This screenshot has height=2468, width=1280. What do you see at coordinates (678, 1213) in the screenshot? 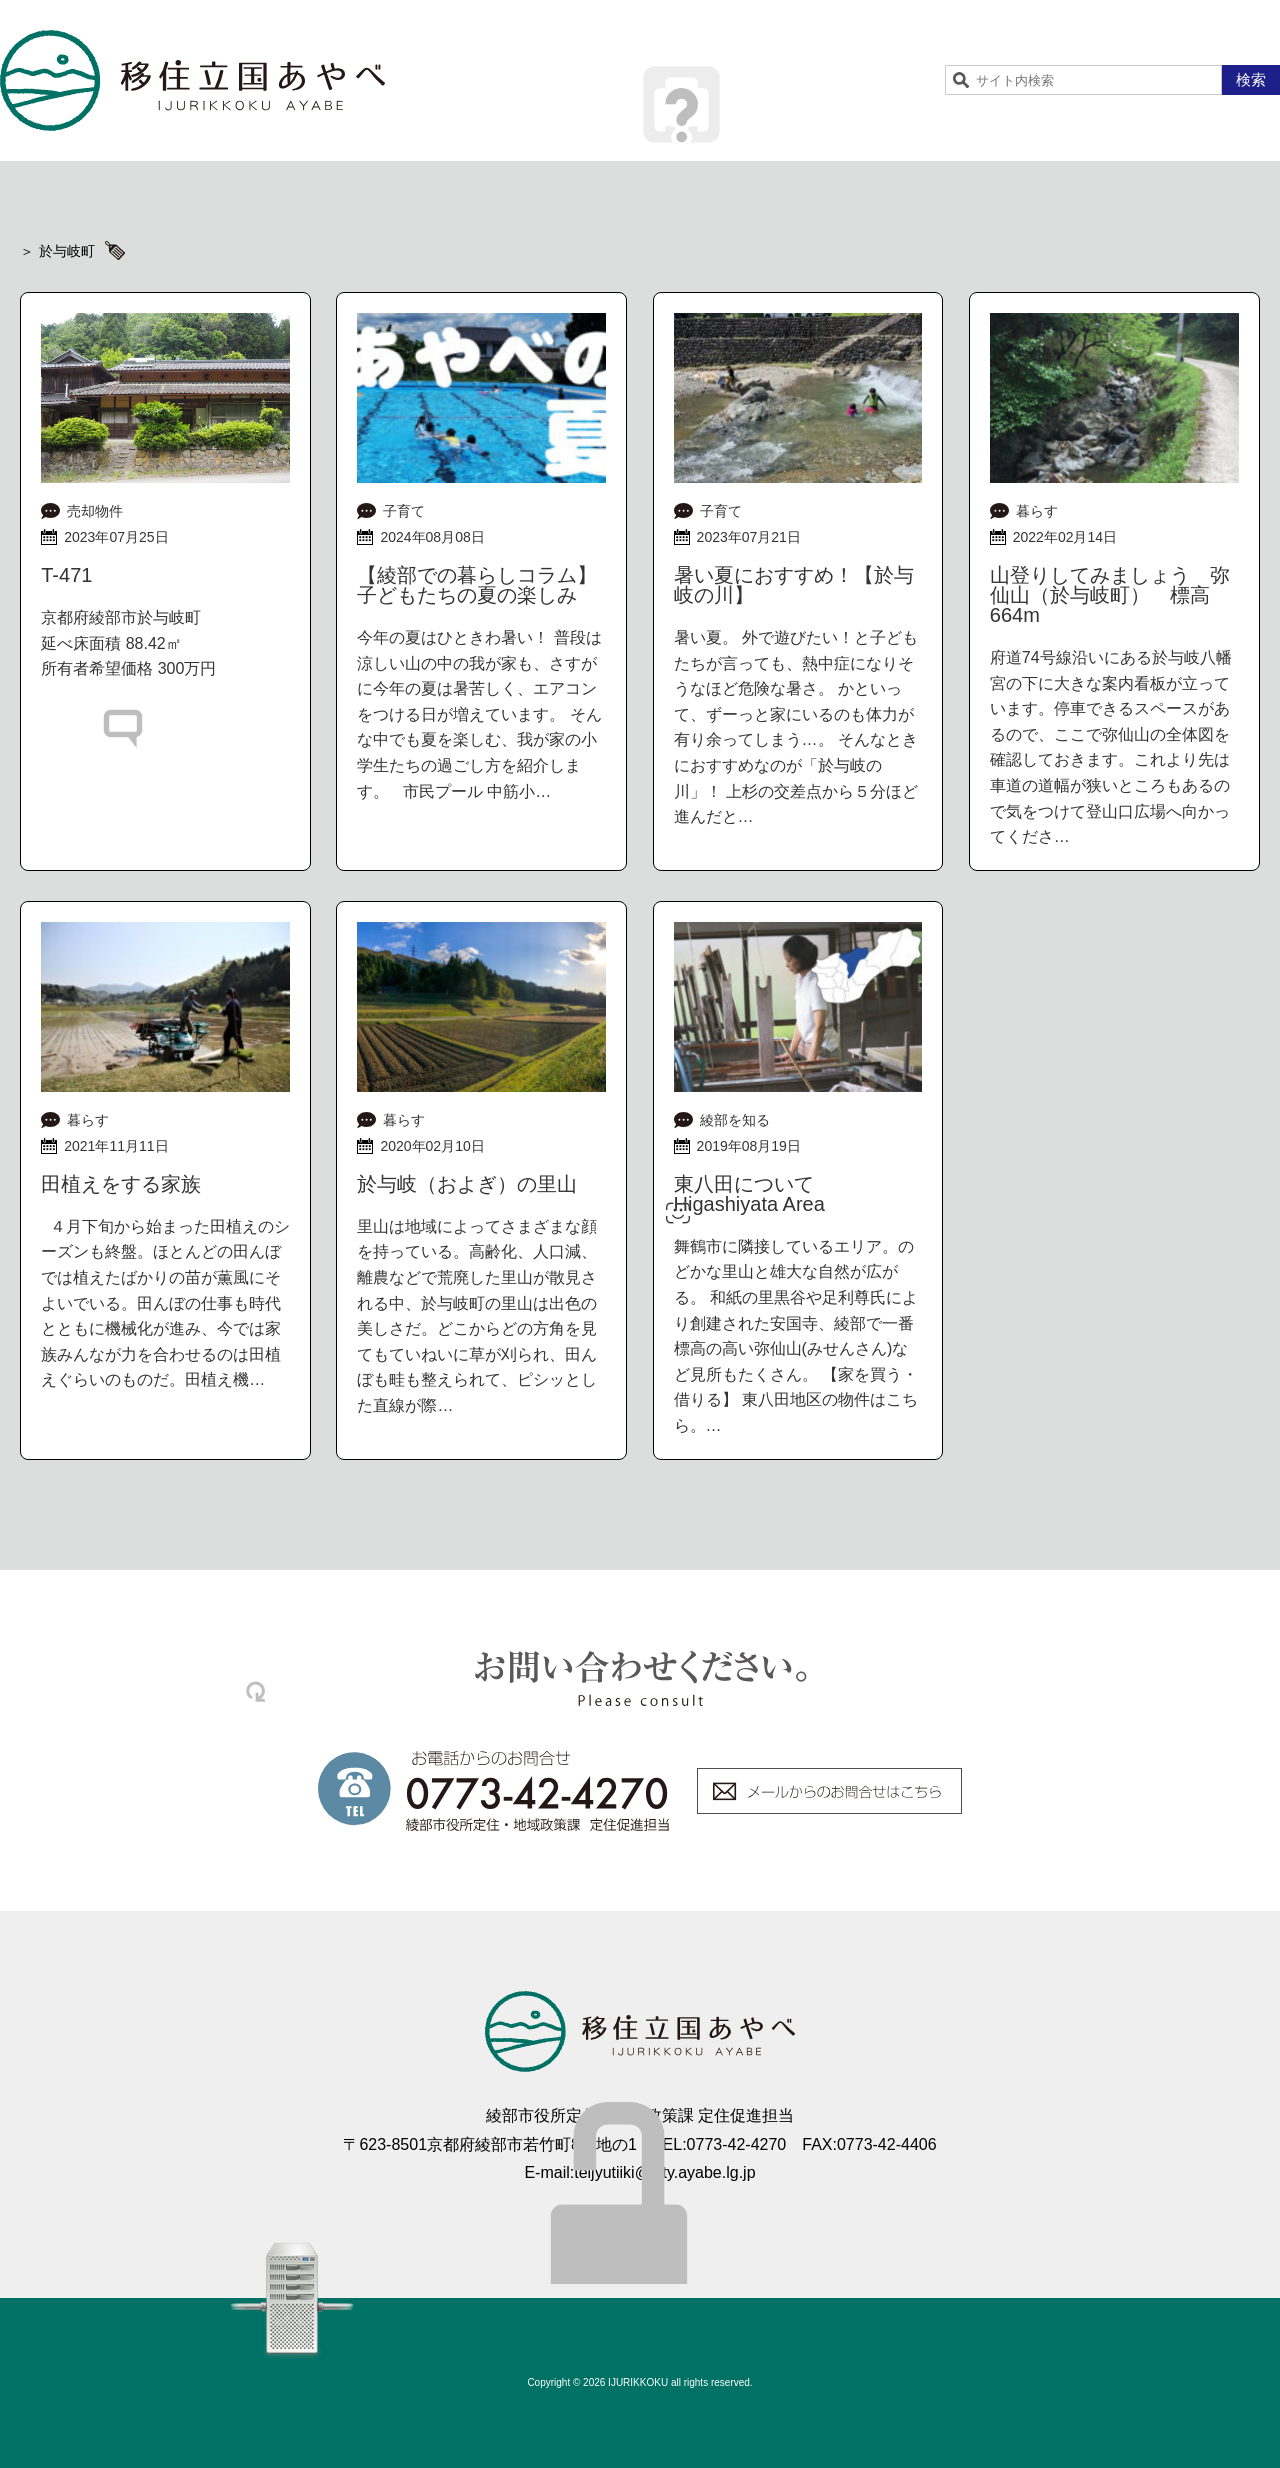
I see `face recognition authentication` at bounding box center [678, 1213].